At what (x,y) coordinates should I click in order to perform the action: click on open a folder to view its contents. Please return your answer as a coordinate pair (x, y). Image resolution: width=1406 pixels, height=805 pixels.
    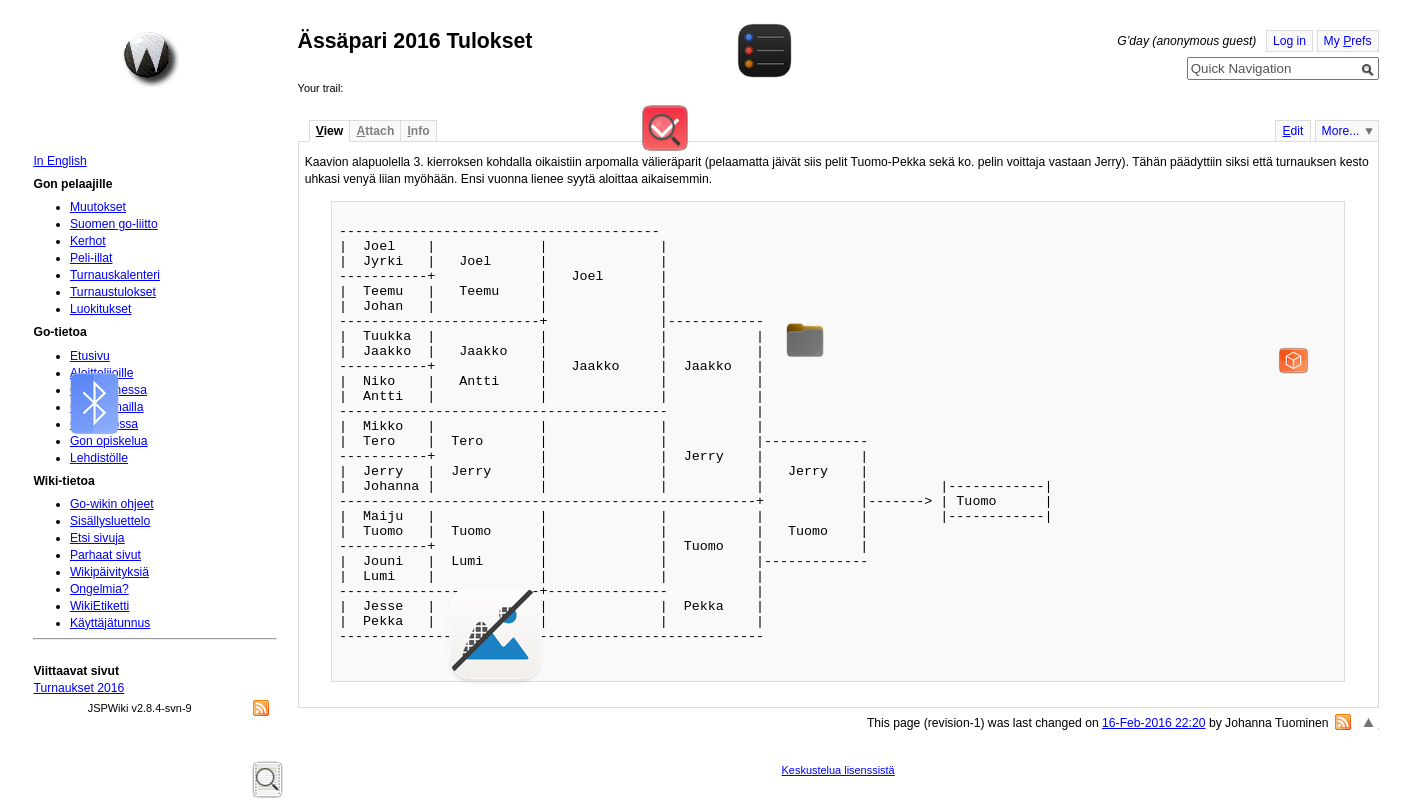
    Looking at the image, I should click on (805, 340).